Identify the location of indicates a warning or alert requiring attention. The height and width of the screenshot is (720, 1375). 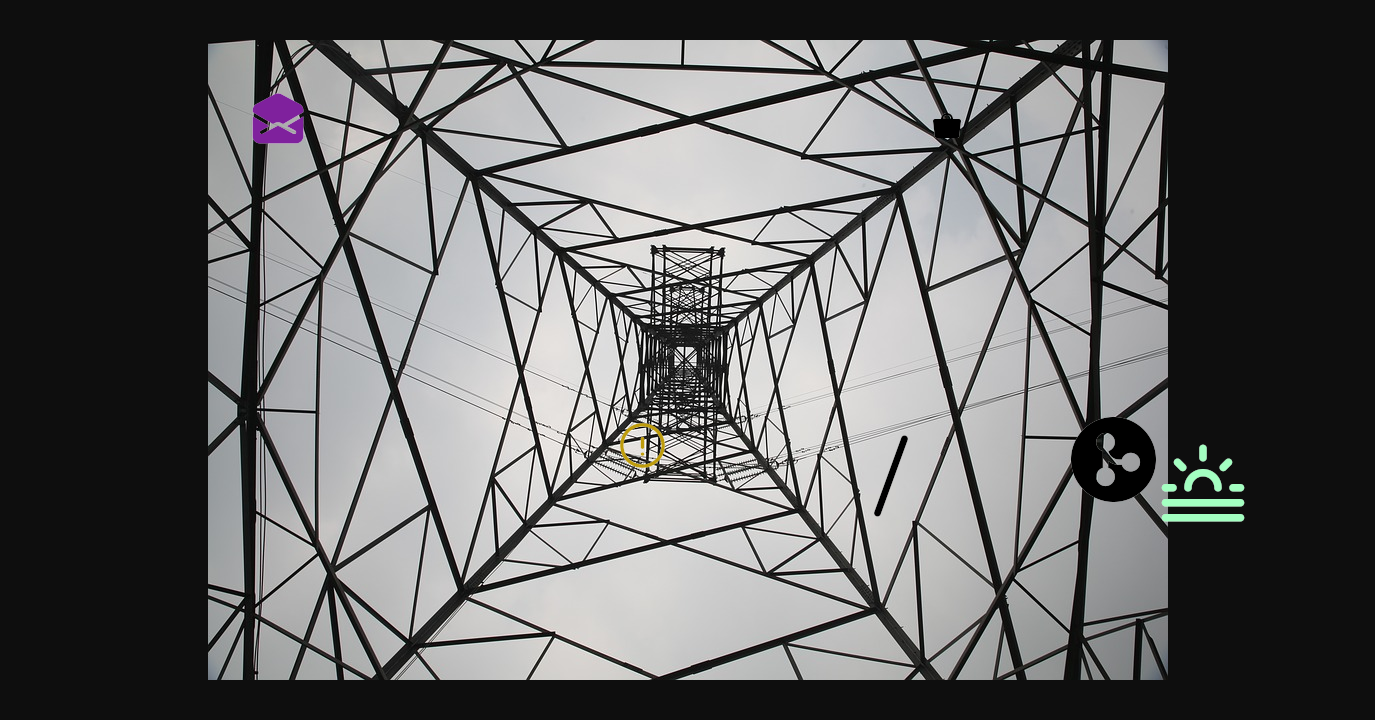
(642, 445).